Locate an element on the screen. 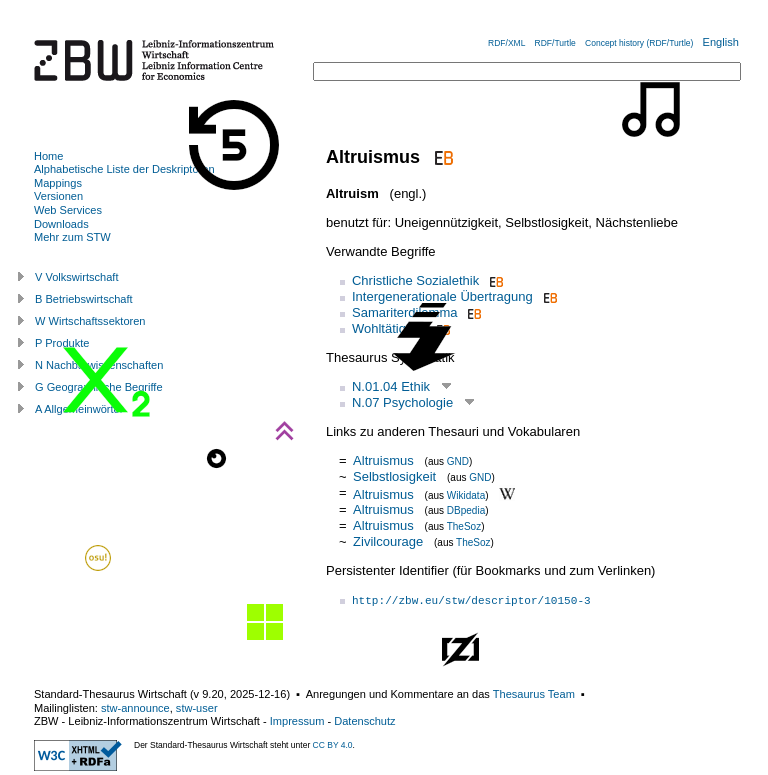 This screenshot has height=775, width=768. access music library or player is located at coordinates (655, 109).